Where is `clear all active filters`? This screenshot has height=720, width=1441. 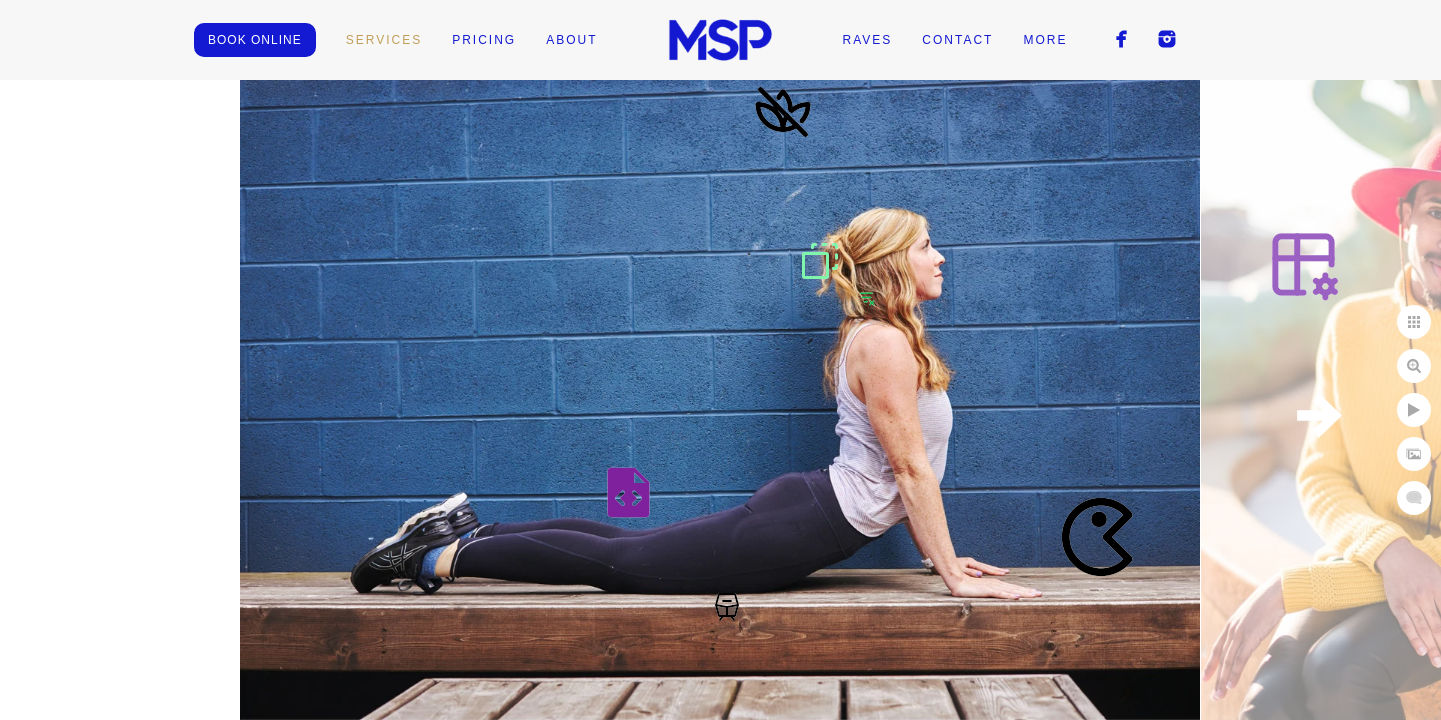 clear all active filters is located at coordinates (866, 297).